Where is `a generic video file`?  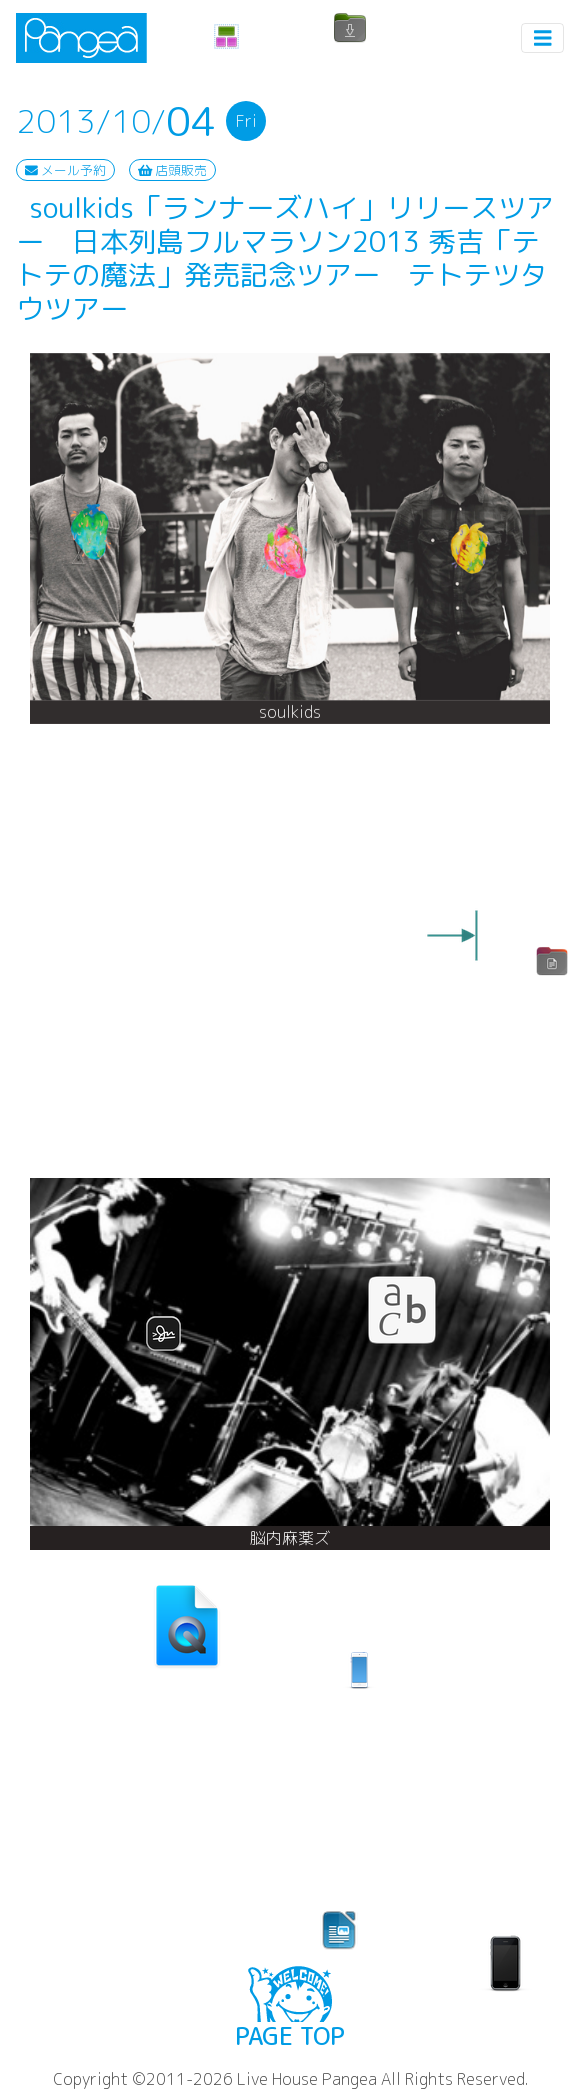
a generic video file is located at coordinates (187, 1627).